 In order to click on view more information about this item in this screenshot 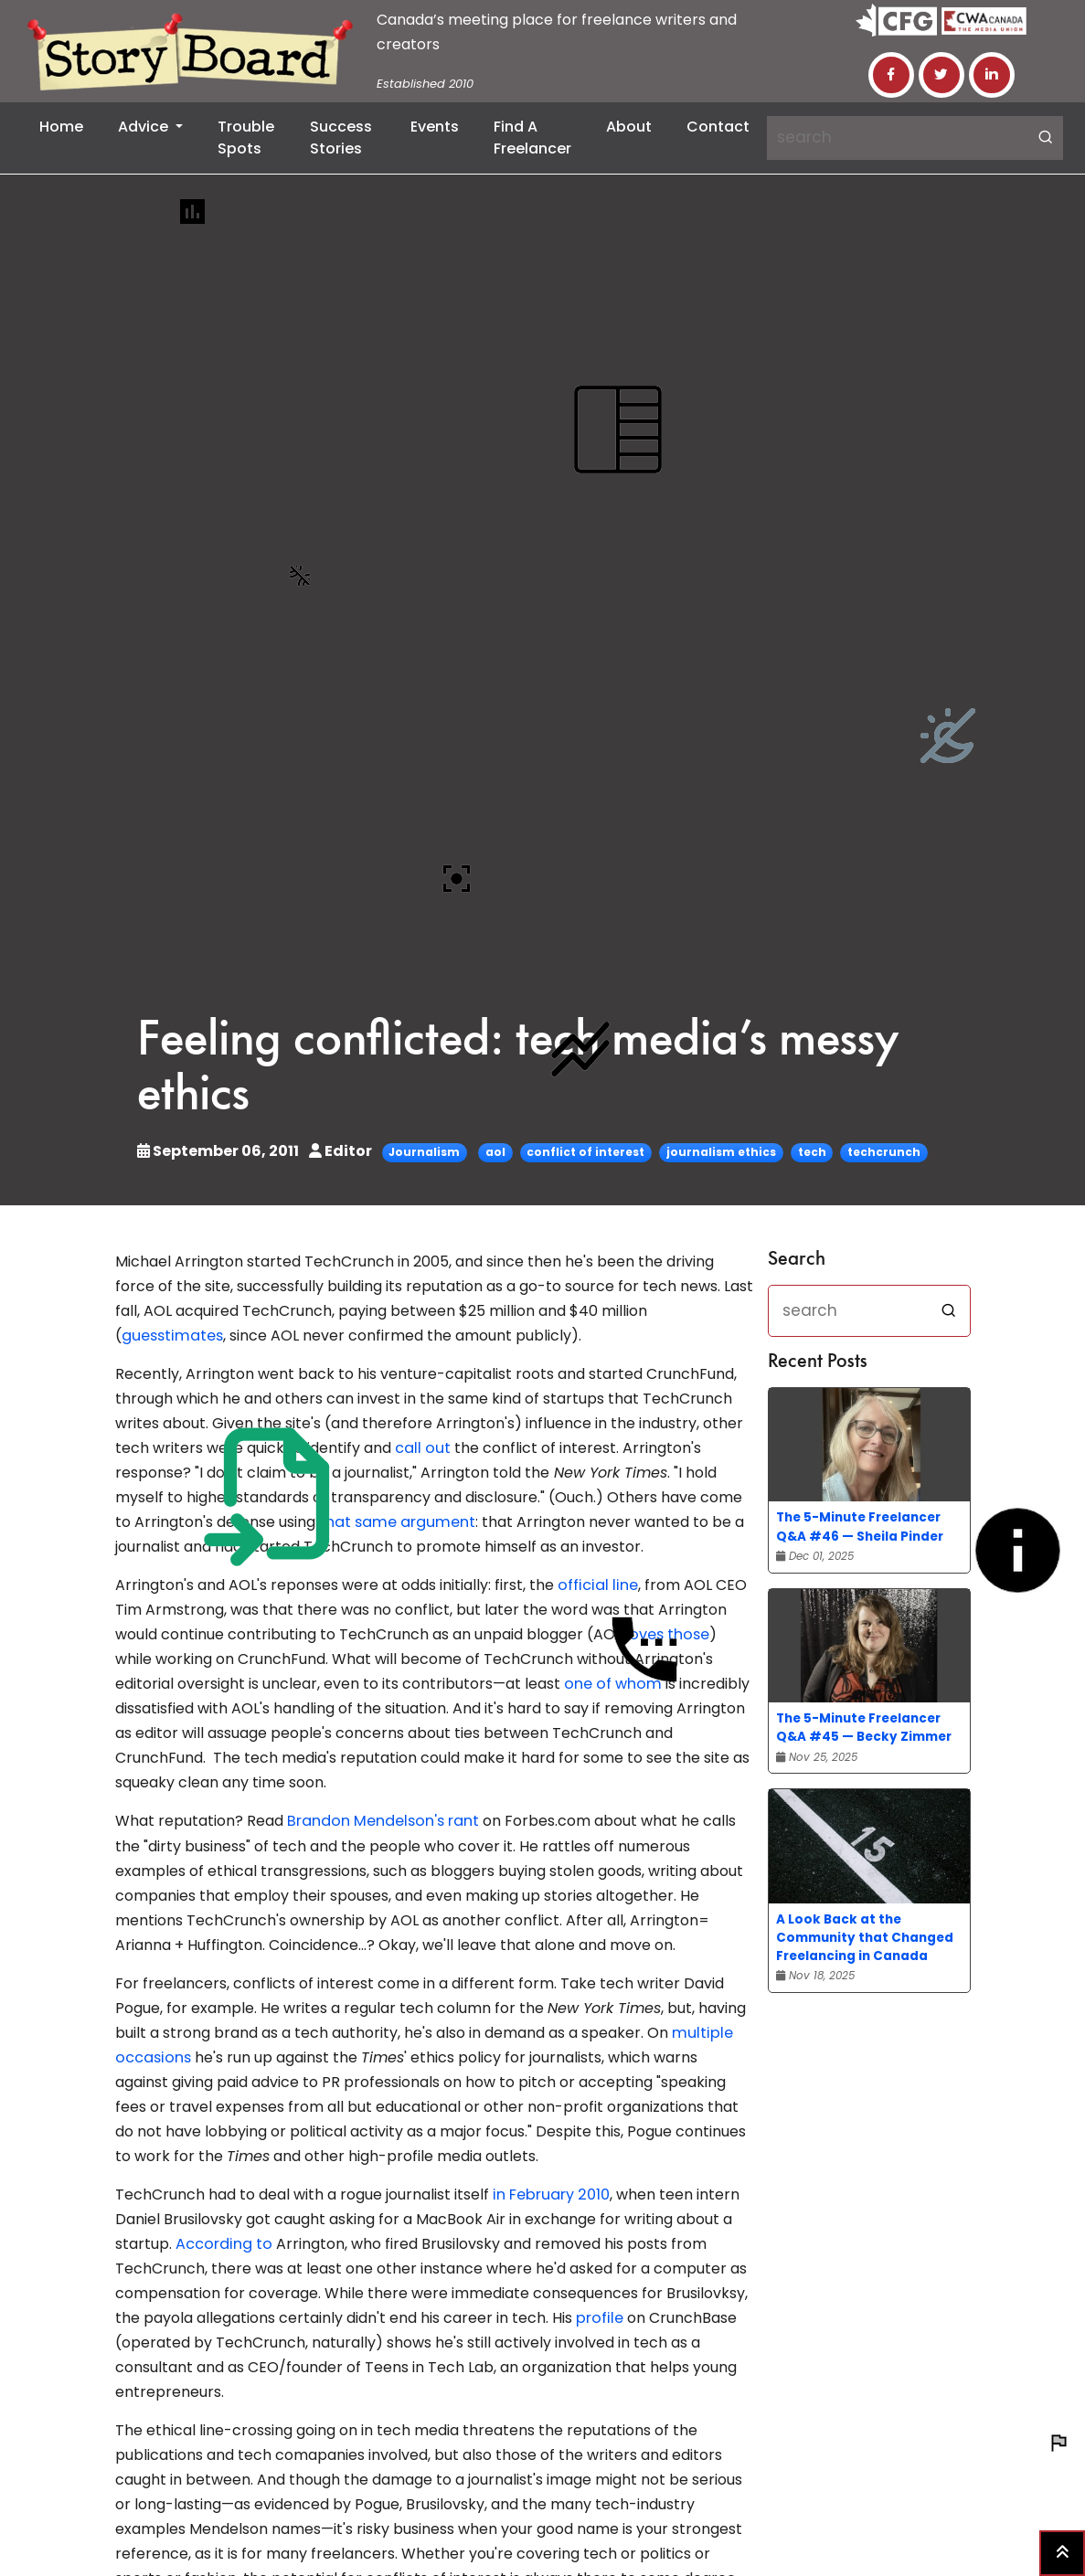, I will do `click(1017, 1550)`.